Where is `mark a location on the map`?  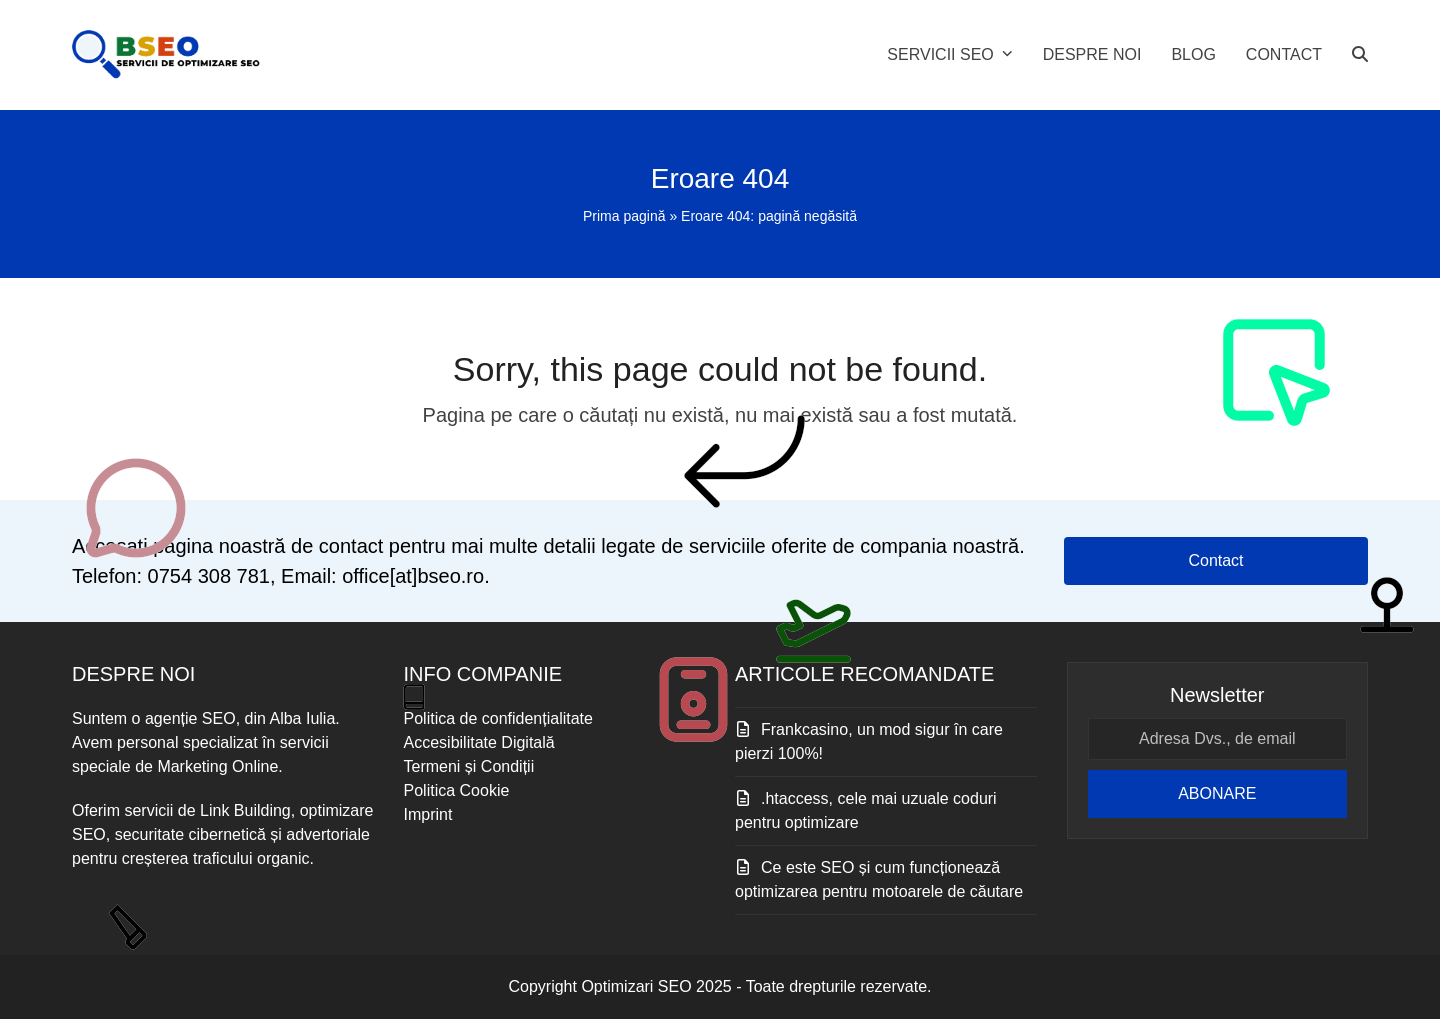
mark a location on the map is located at coordinates (1387, 606).